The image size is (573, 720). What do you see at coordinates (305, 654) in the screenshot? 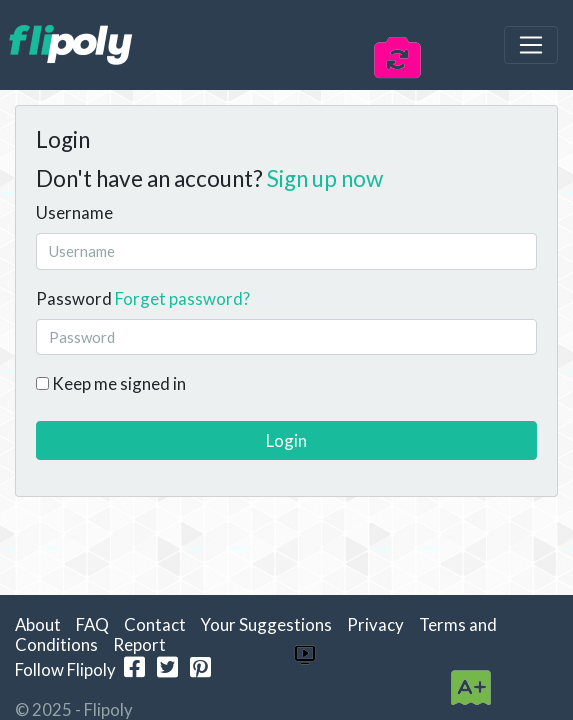
I see `play video on monitor or screen` at bounding box center [305, 654].